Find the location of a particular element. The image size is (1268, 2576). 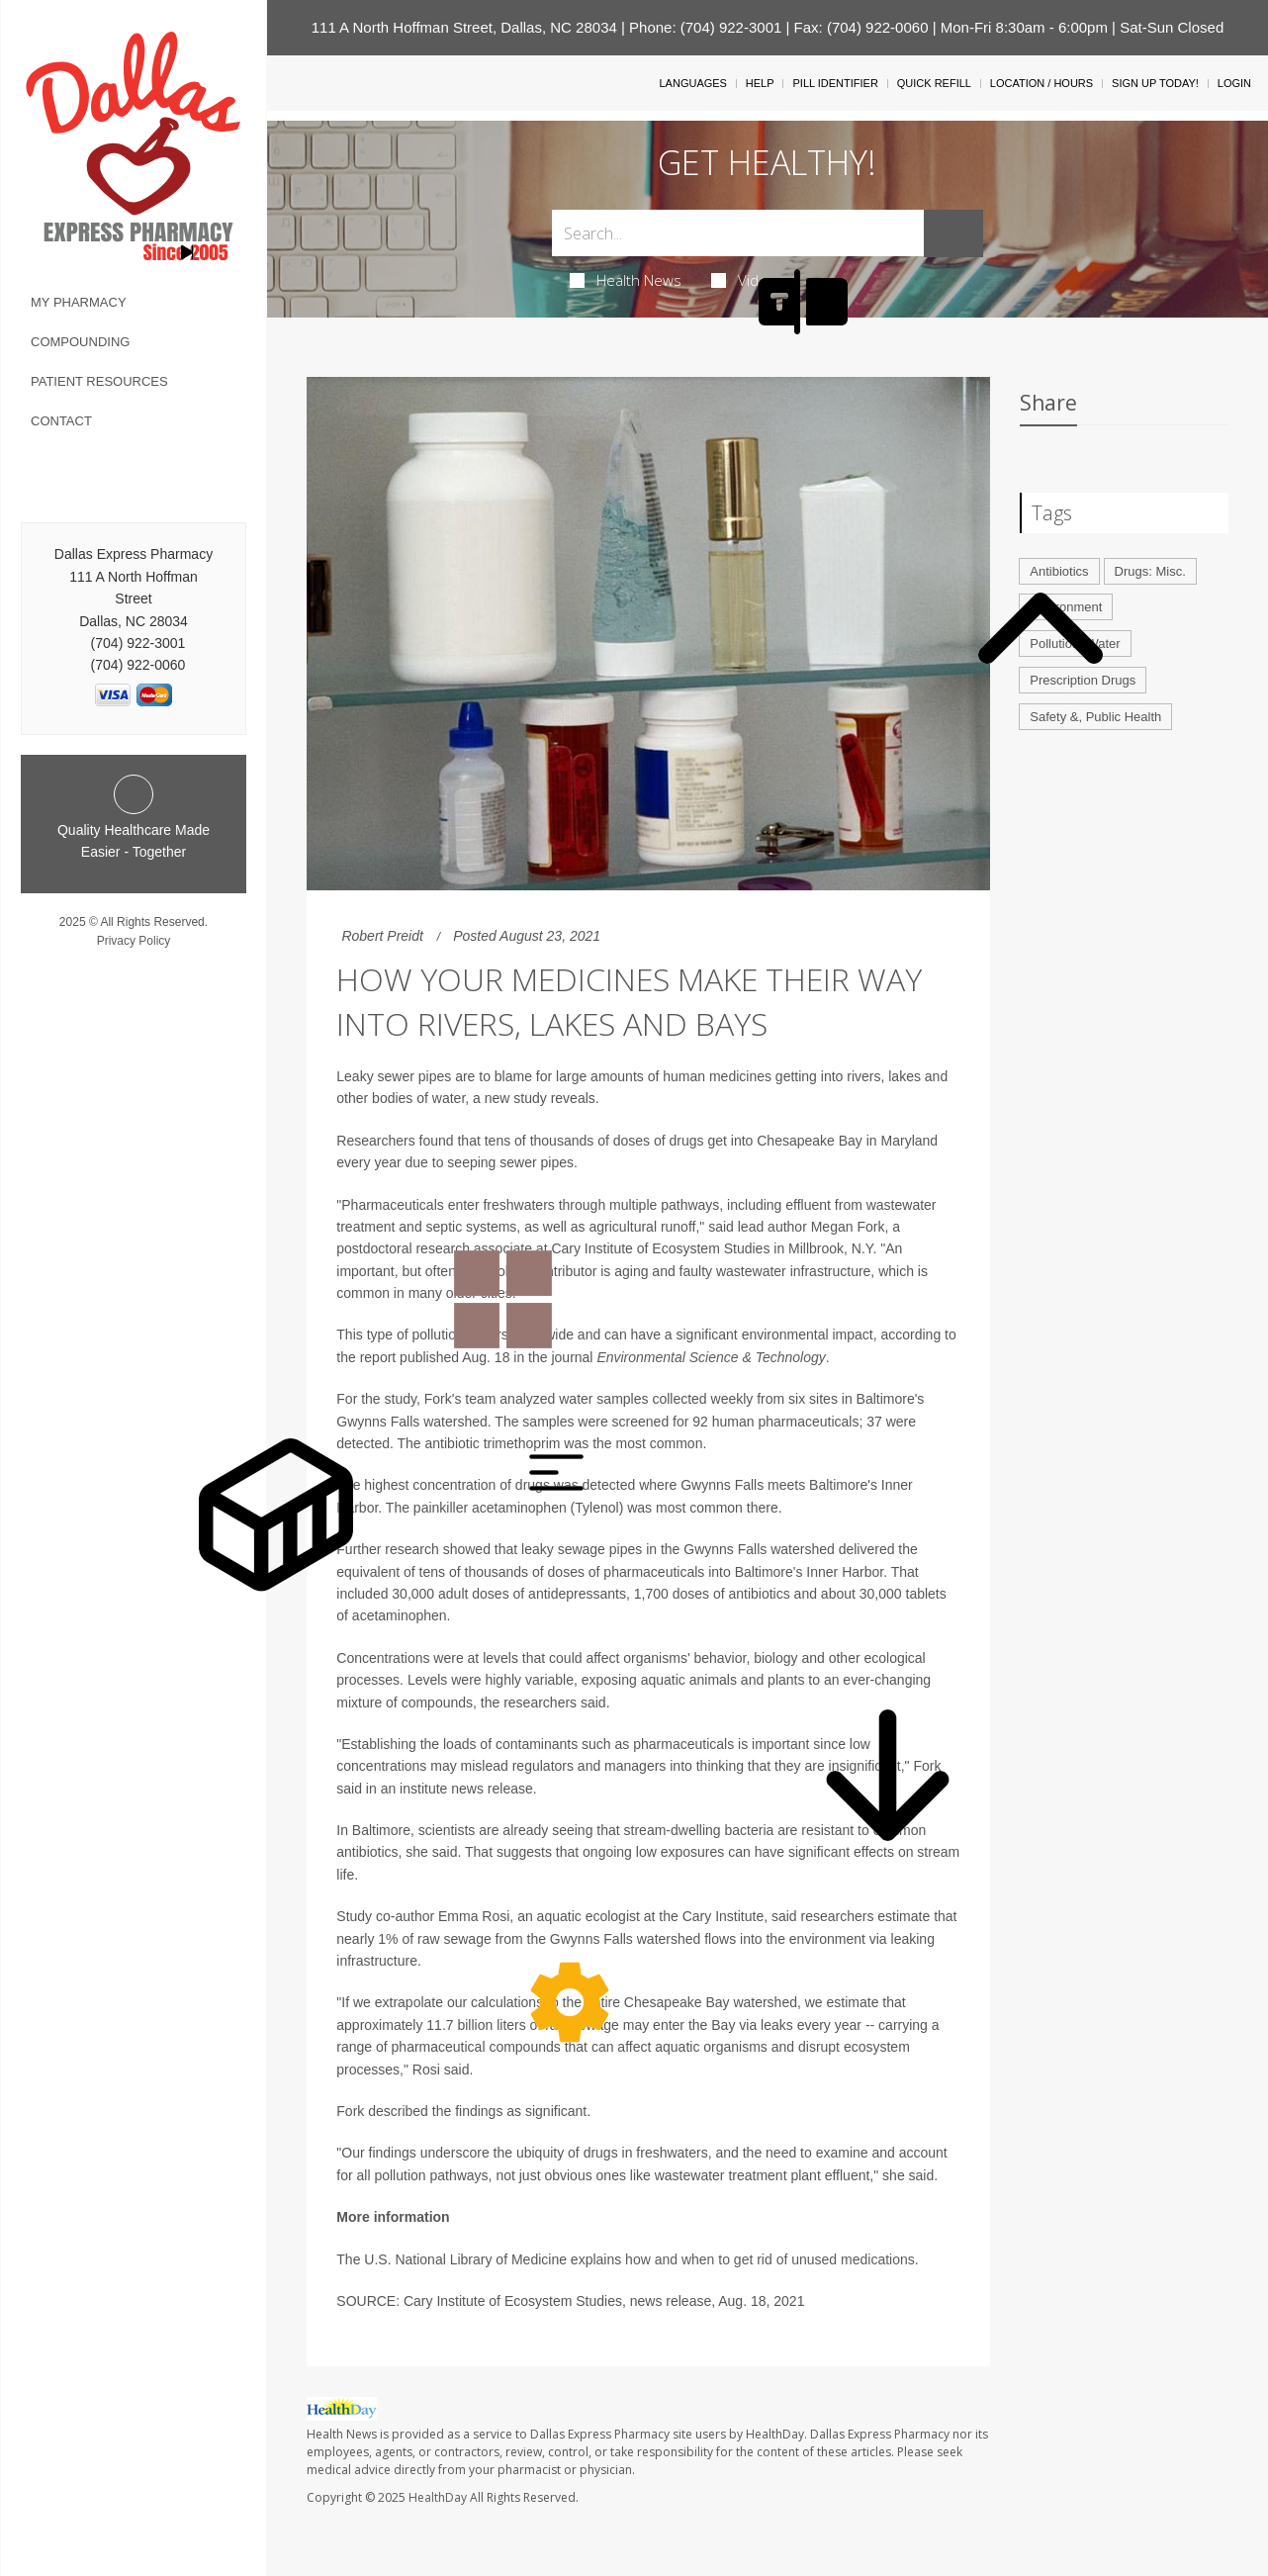

open navigation menu is located at coordinates (556, 1472).